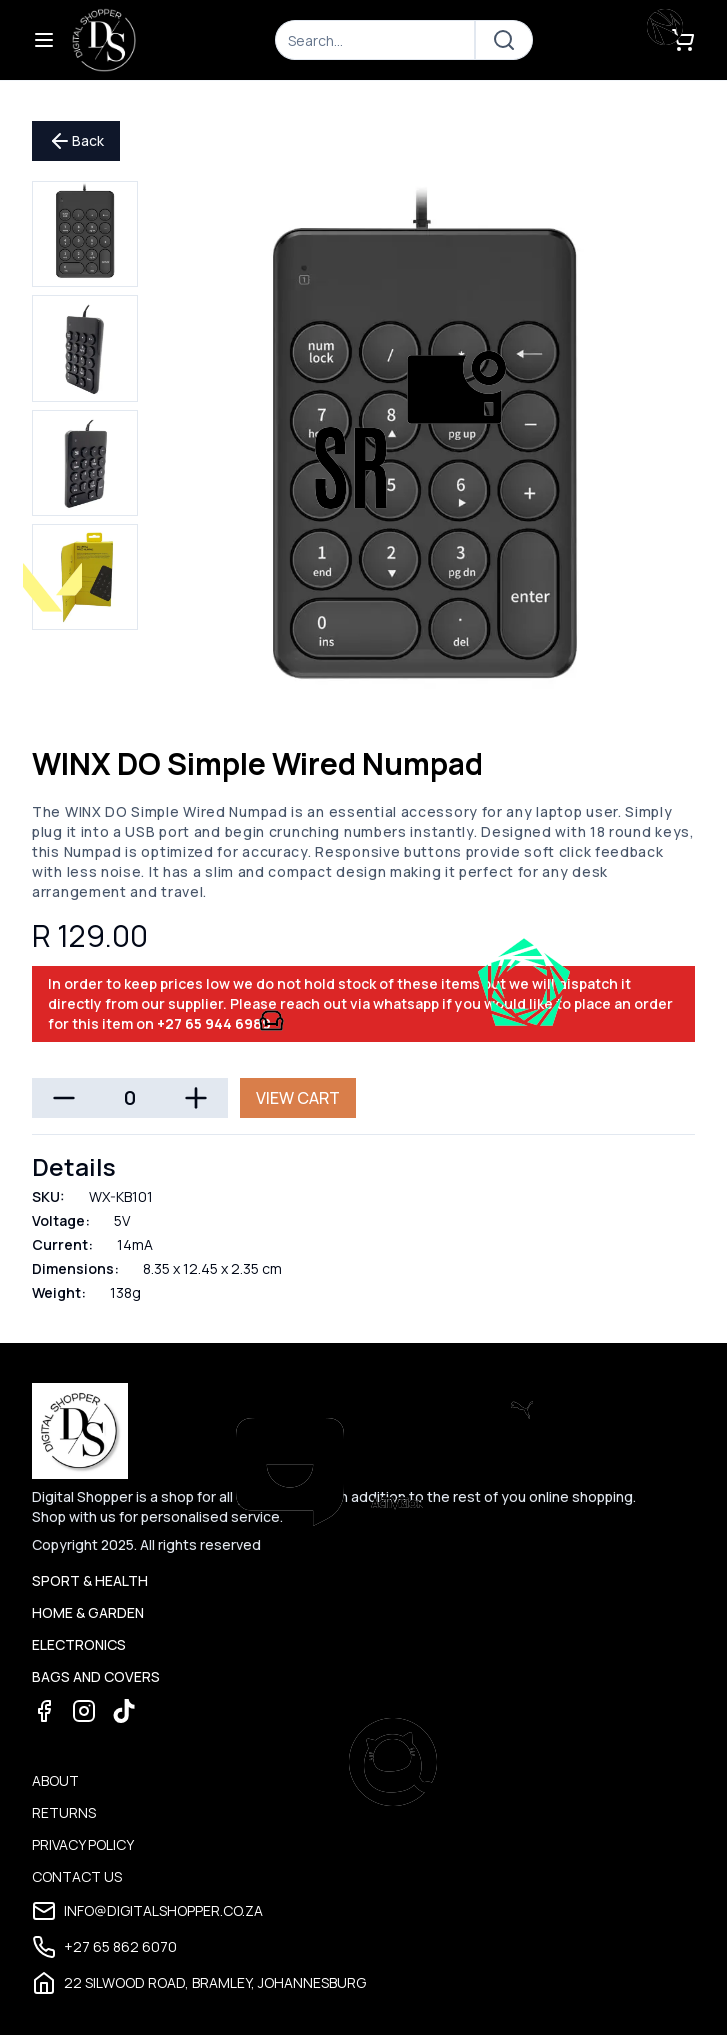 This screenshot has width=727, height=2035. Describe the element at coordinates (524, 982) in the screenshot. I see `PySyft library or framework logo` at that location.